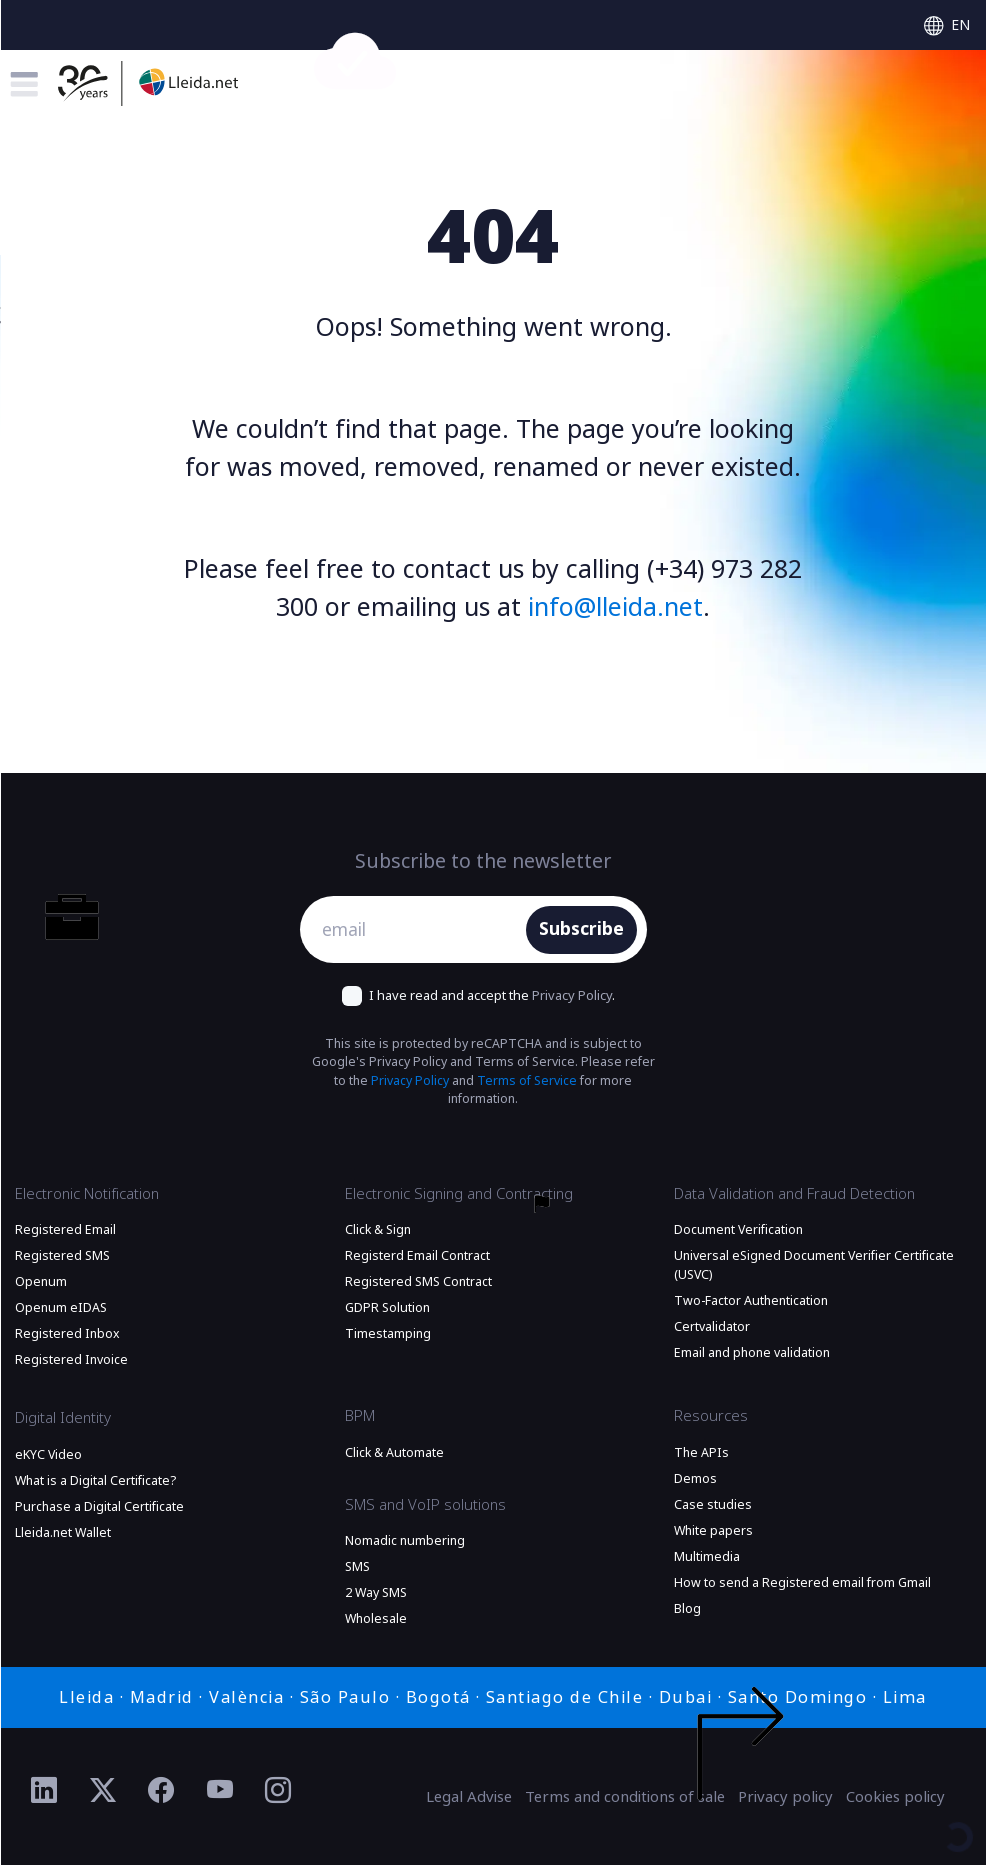  Describe the element at coordinates (355, 61) in the screenshot. I see `file successfully uploaded to cloud storage` at that location.